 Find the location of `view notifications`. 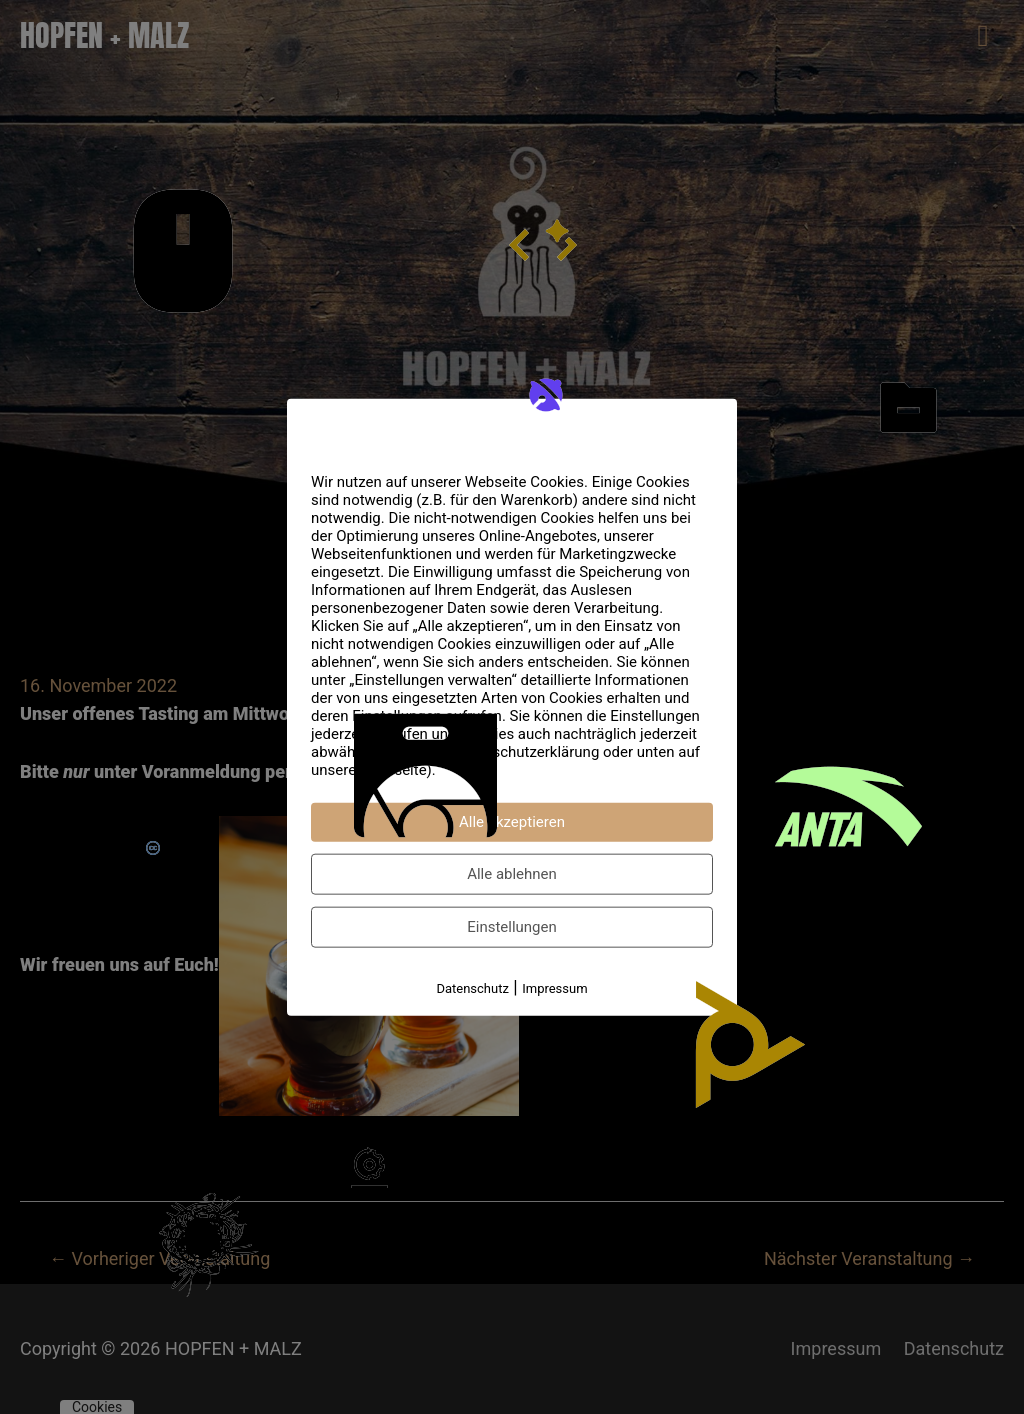

view notifications is located at coordinates (546, 395).